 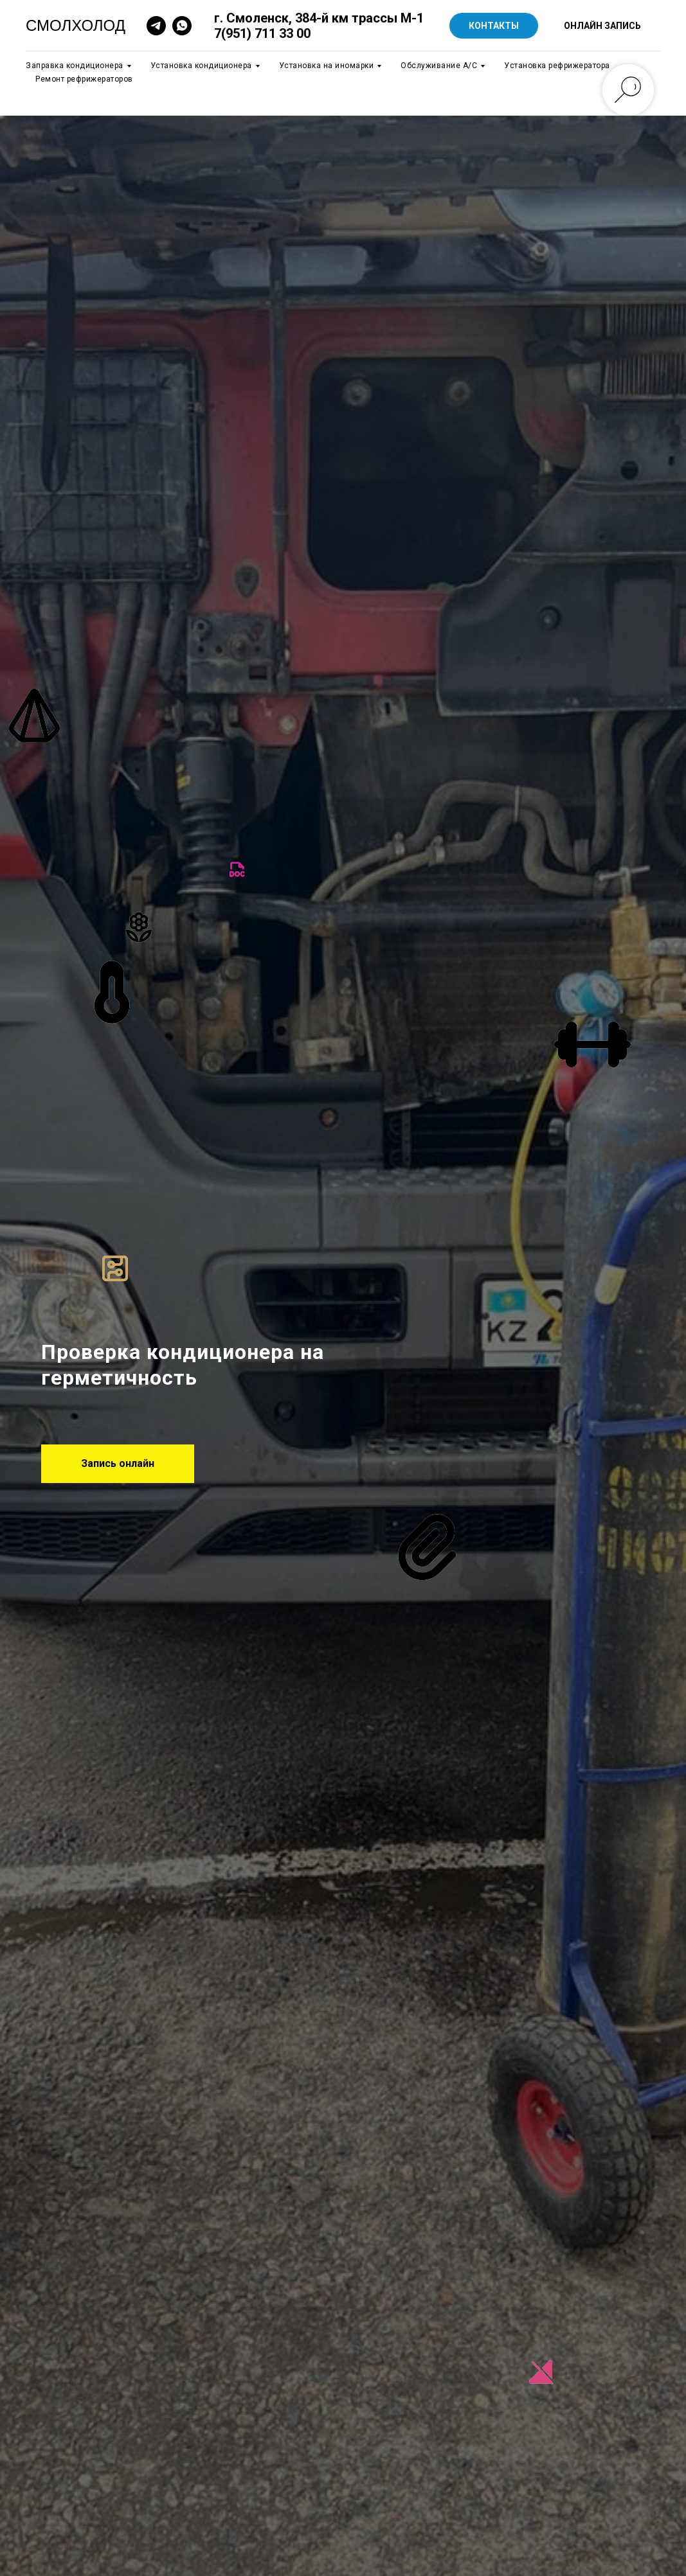 I want to click on find nearby florists or flower shops, so click(x=139, y=928).